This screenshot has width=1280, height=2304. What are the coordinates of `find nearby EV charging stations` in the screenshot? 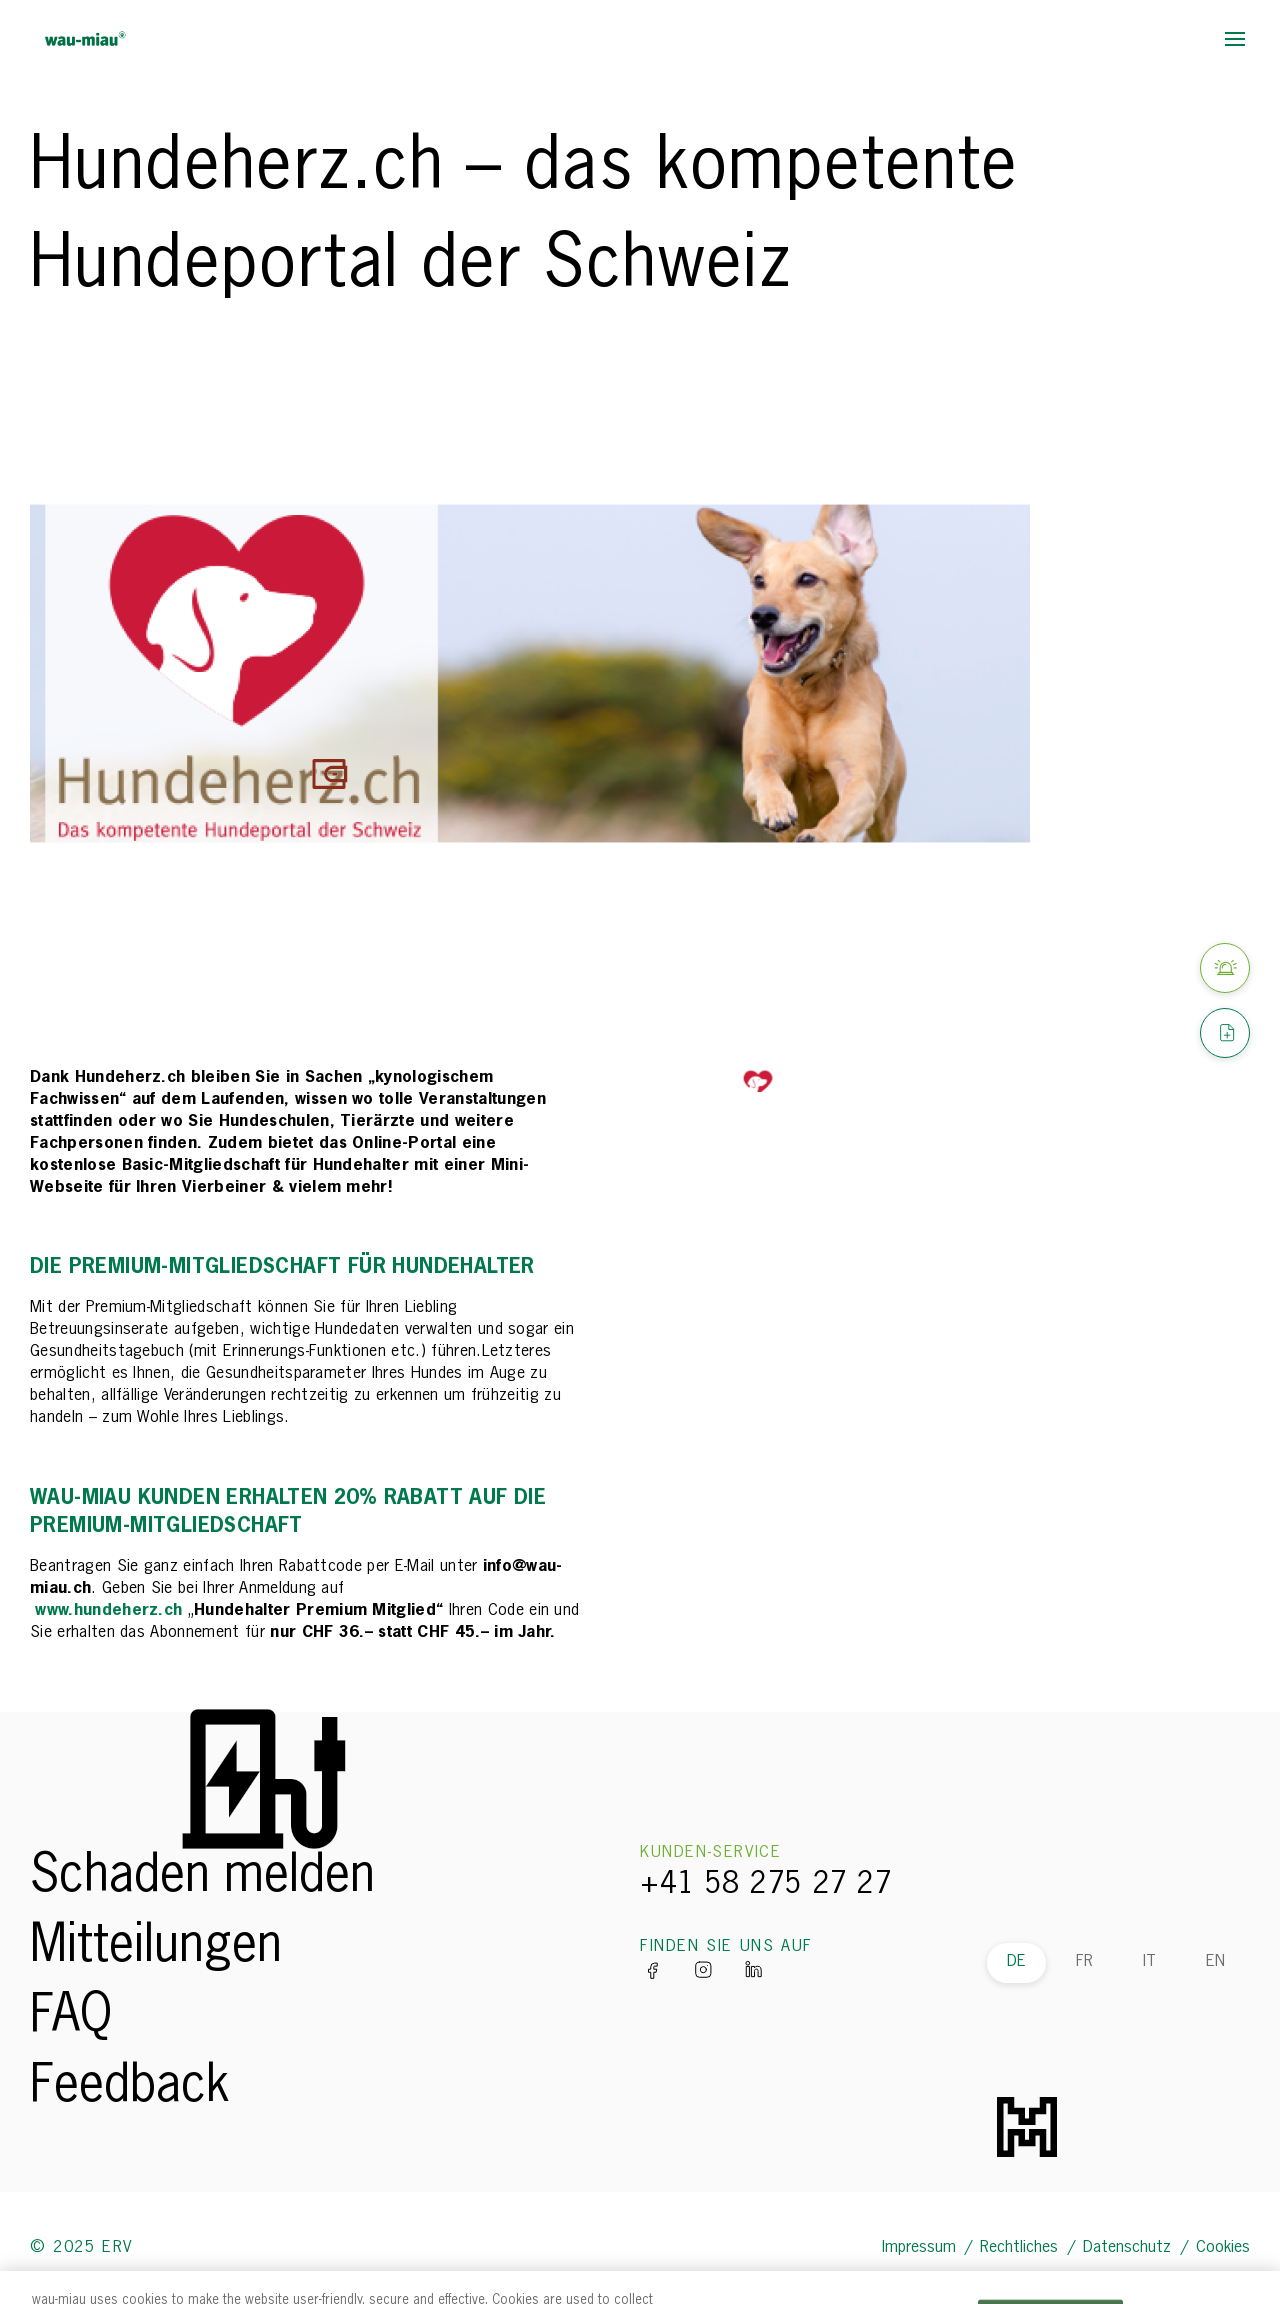 It's located at (260, 1779).